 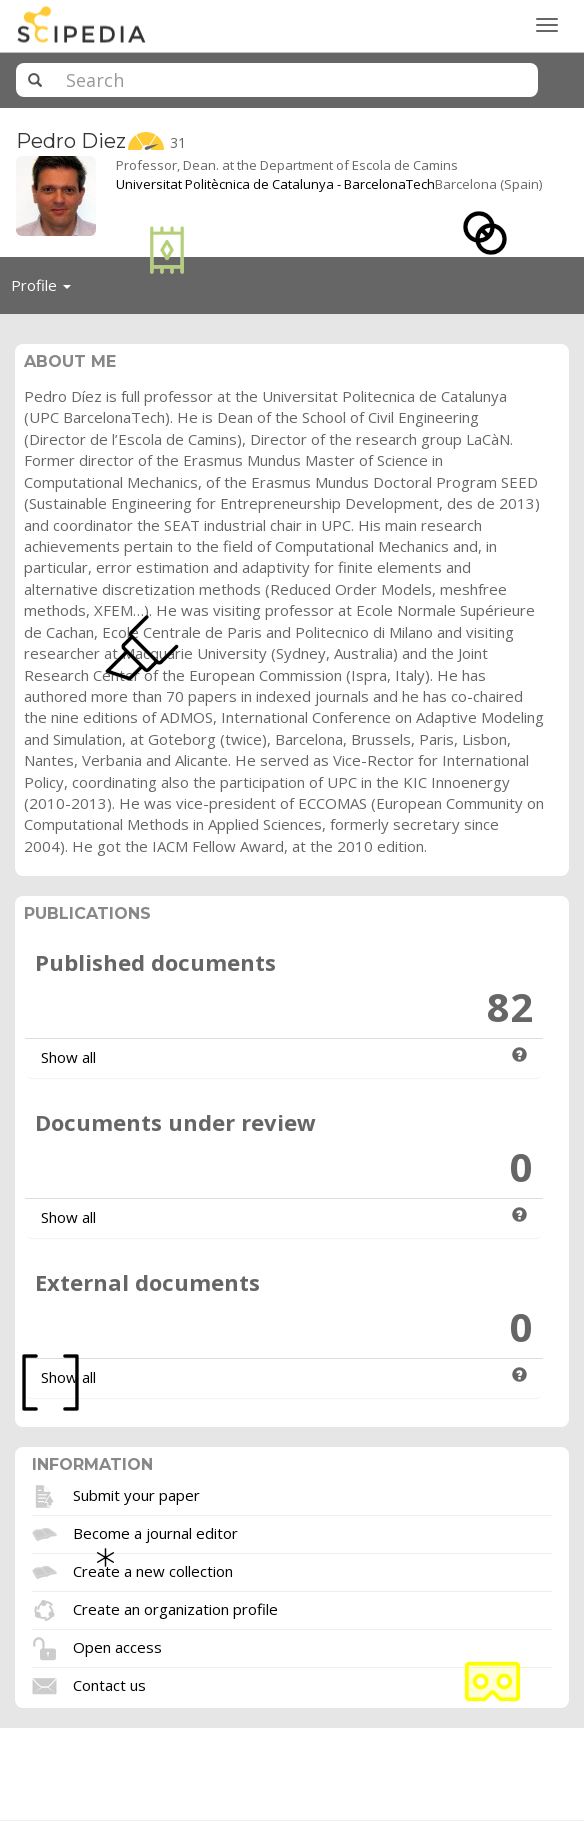 I want to click on view rug or carpet options, so click(x=167, y=250).